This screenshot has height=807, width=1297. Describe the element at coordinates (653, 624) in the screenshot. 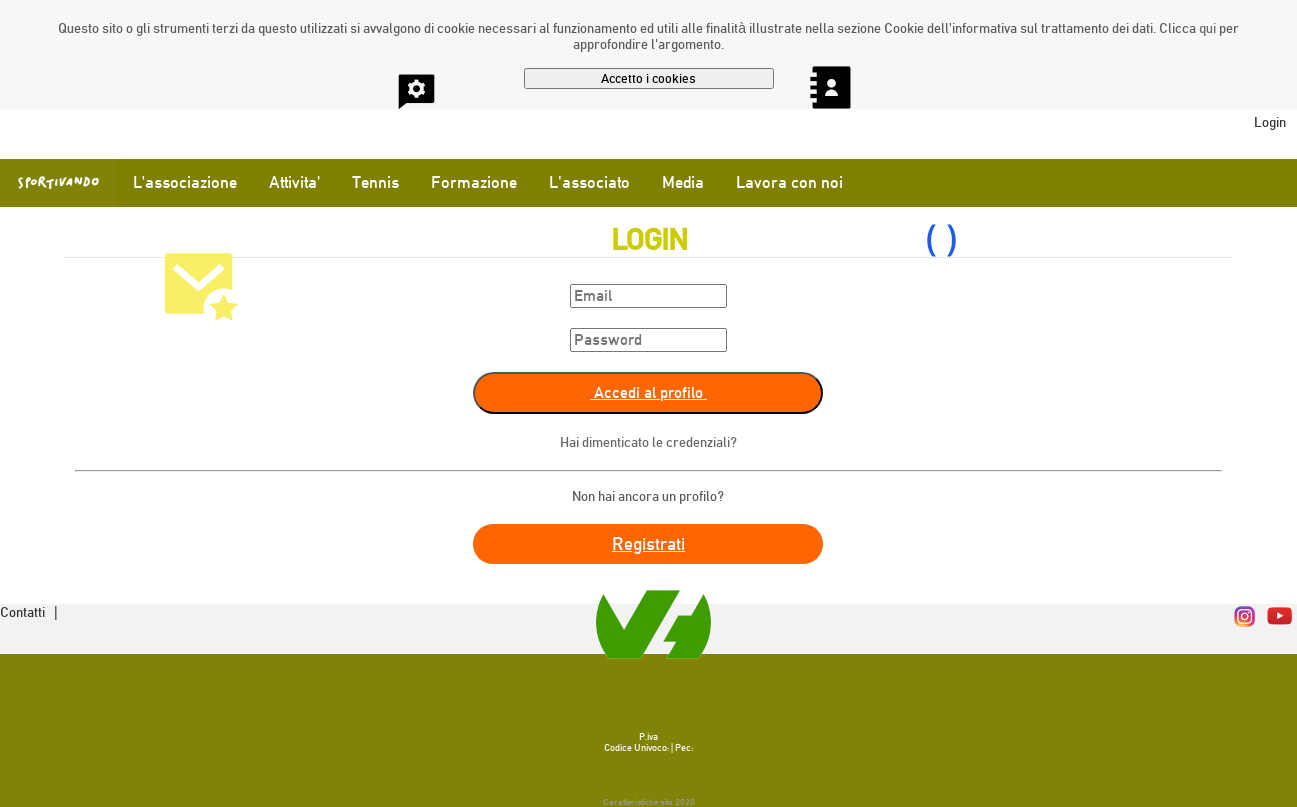

I see `OVH cloud hosting services logo` at that location.